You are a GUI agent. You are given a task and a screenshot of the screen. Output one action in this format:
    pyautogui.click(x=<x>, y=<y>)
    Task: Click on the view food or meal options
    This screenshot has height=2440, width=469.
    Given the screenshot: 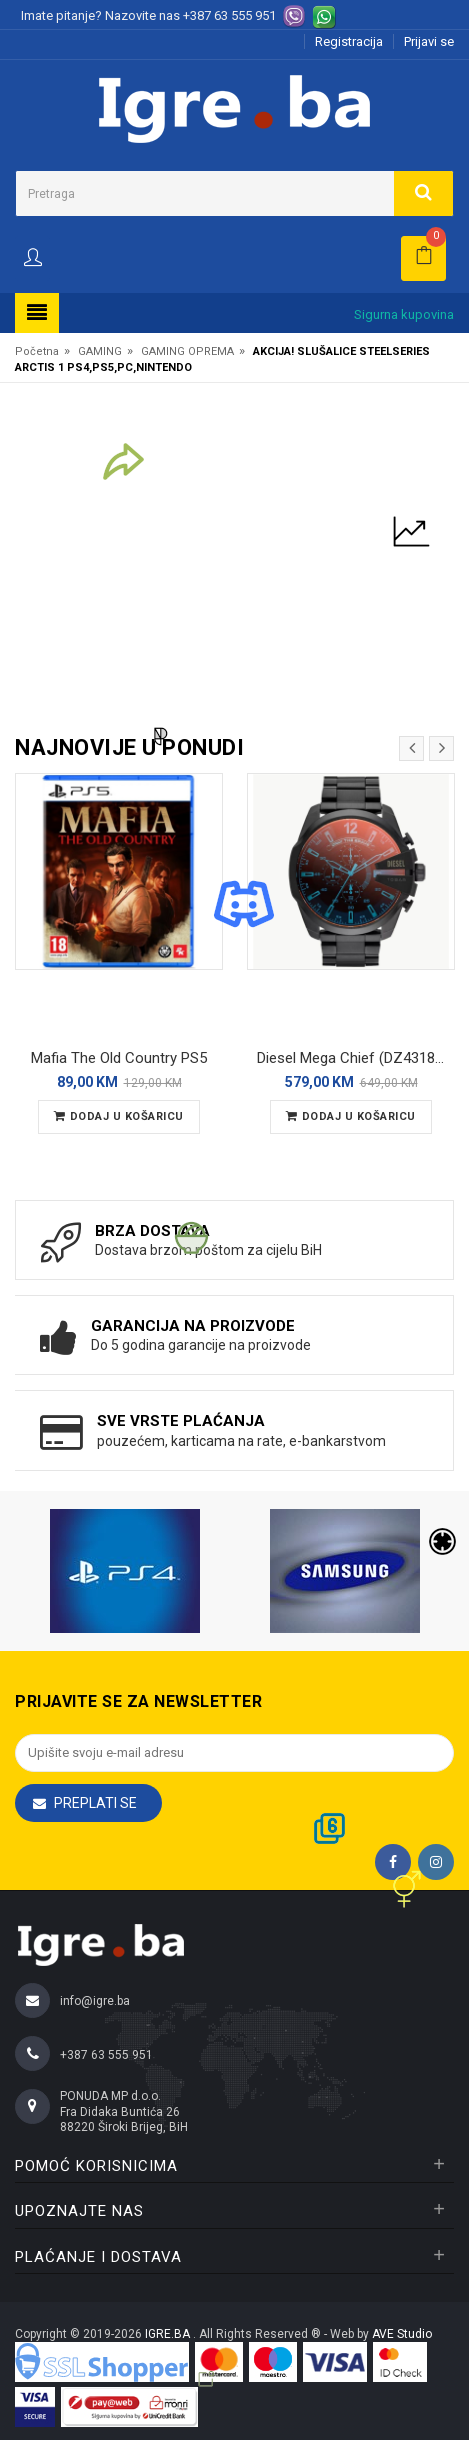 What is the action you would take?
    pyautogui.click(x=191, y=1238)
    